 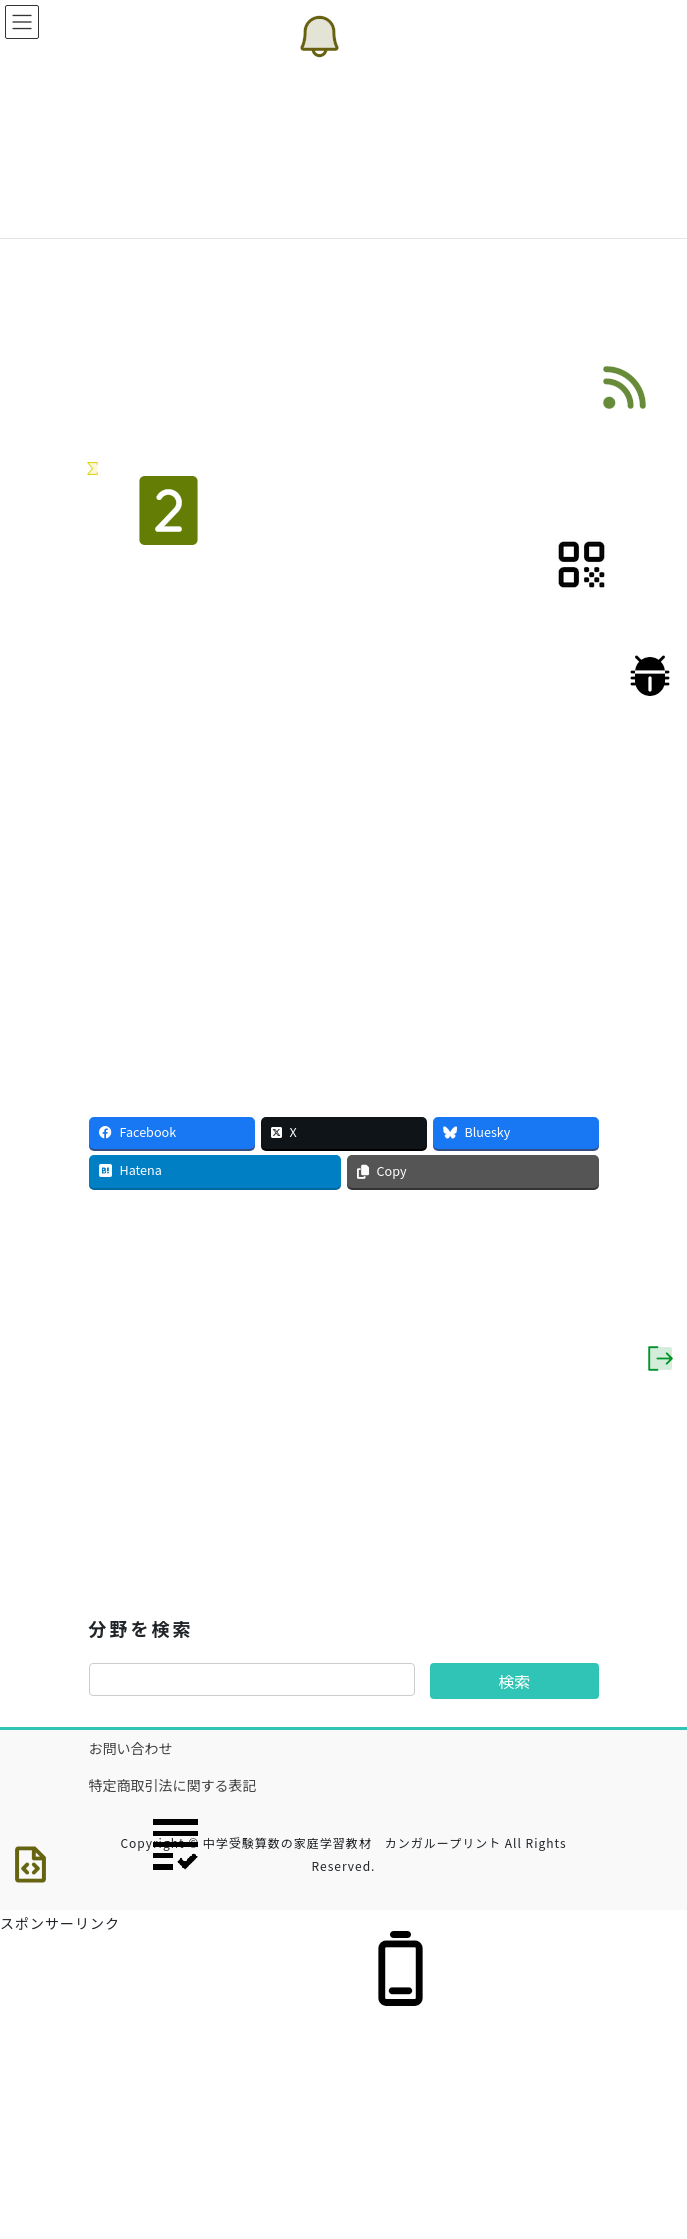 I want to click on calculate sum or total, so click(x=92, y=468).